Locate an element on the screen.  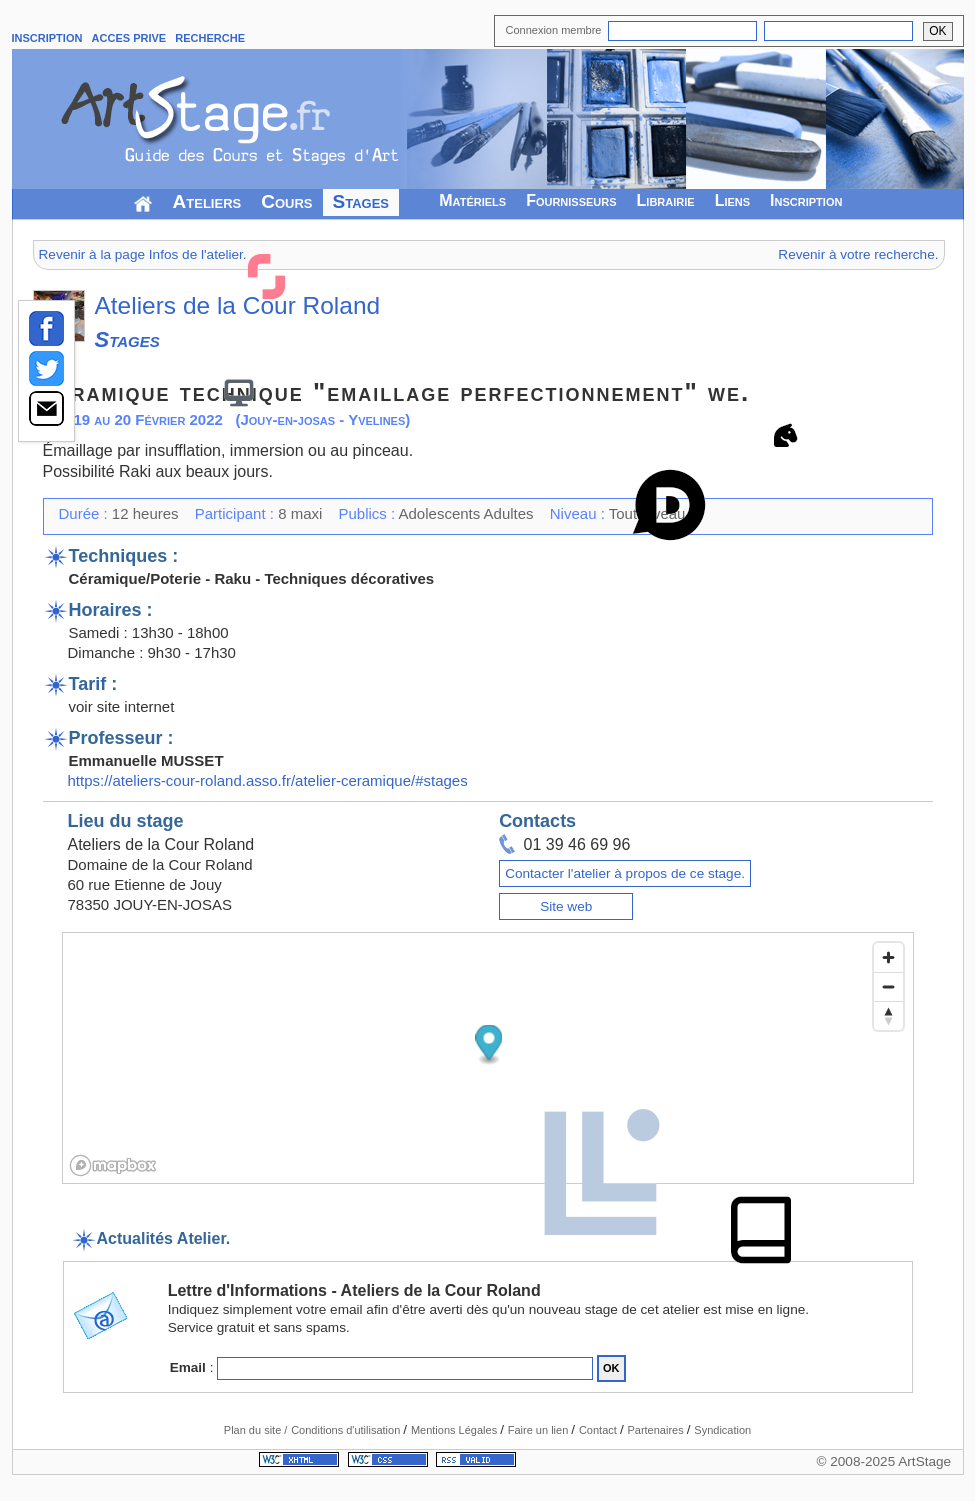
open your library or reading list is located at coordinates (761, 1230).